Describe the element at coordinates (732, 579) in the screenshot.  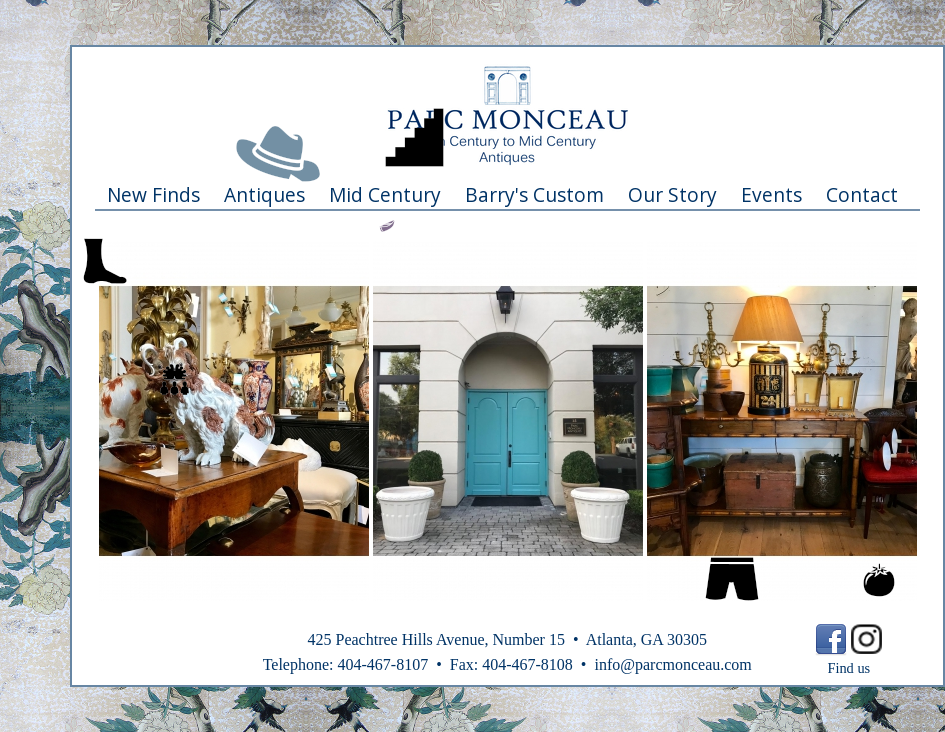
I see `select underwear or shorts in a clothing game` at that location.